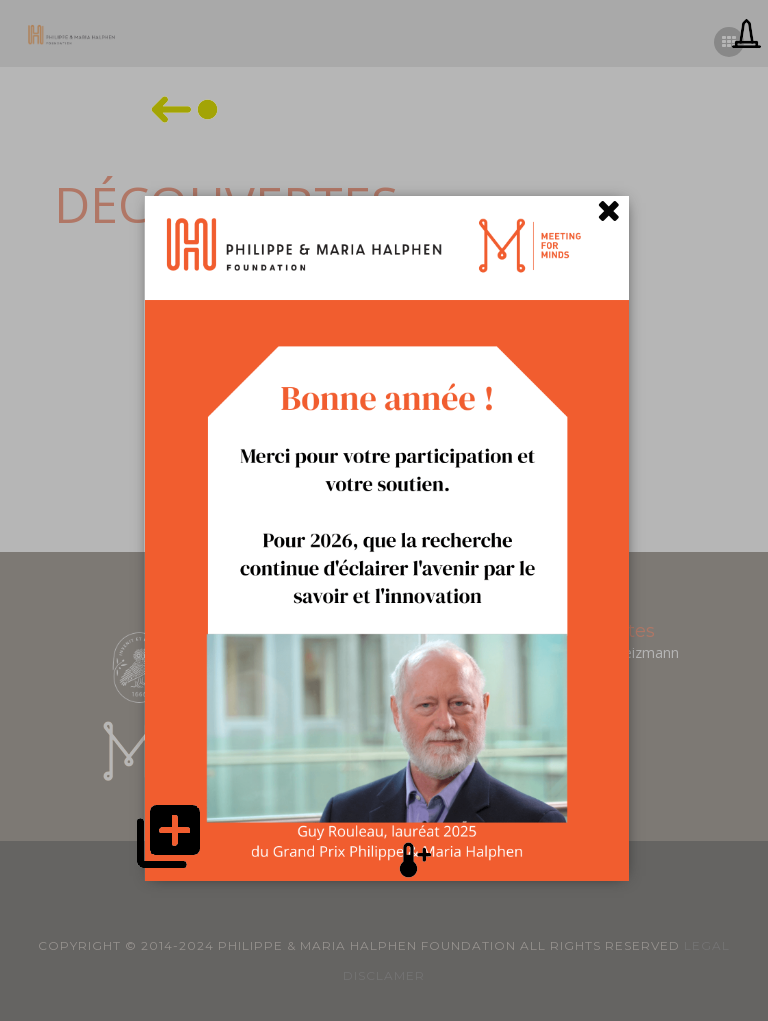  What do you see at coordinates (746, 33) in the screenshot?
I see `view monuments or landmarks nearby` at bounding box center [746, 33].